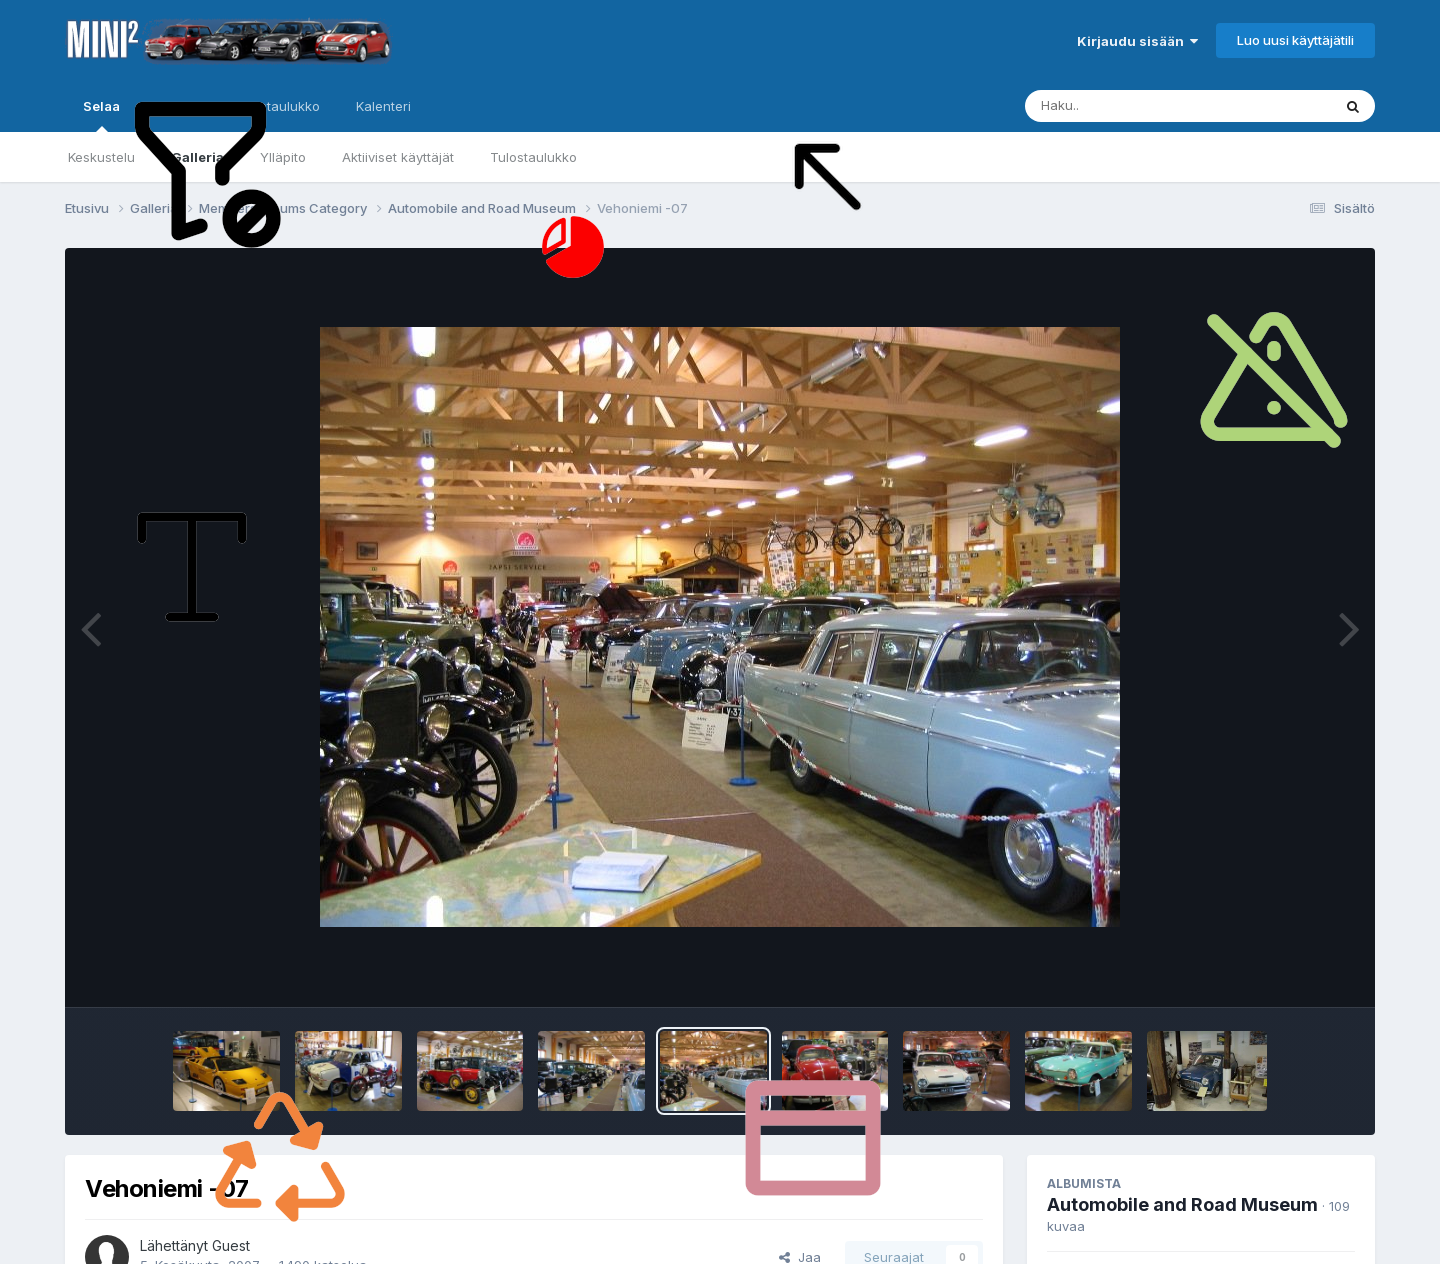  Describe the element at coordinates (192, 567) in the screenshot. I see `format text or change typography settings` at that location.